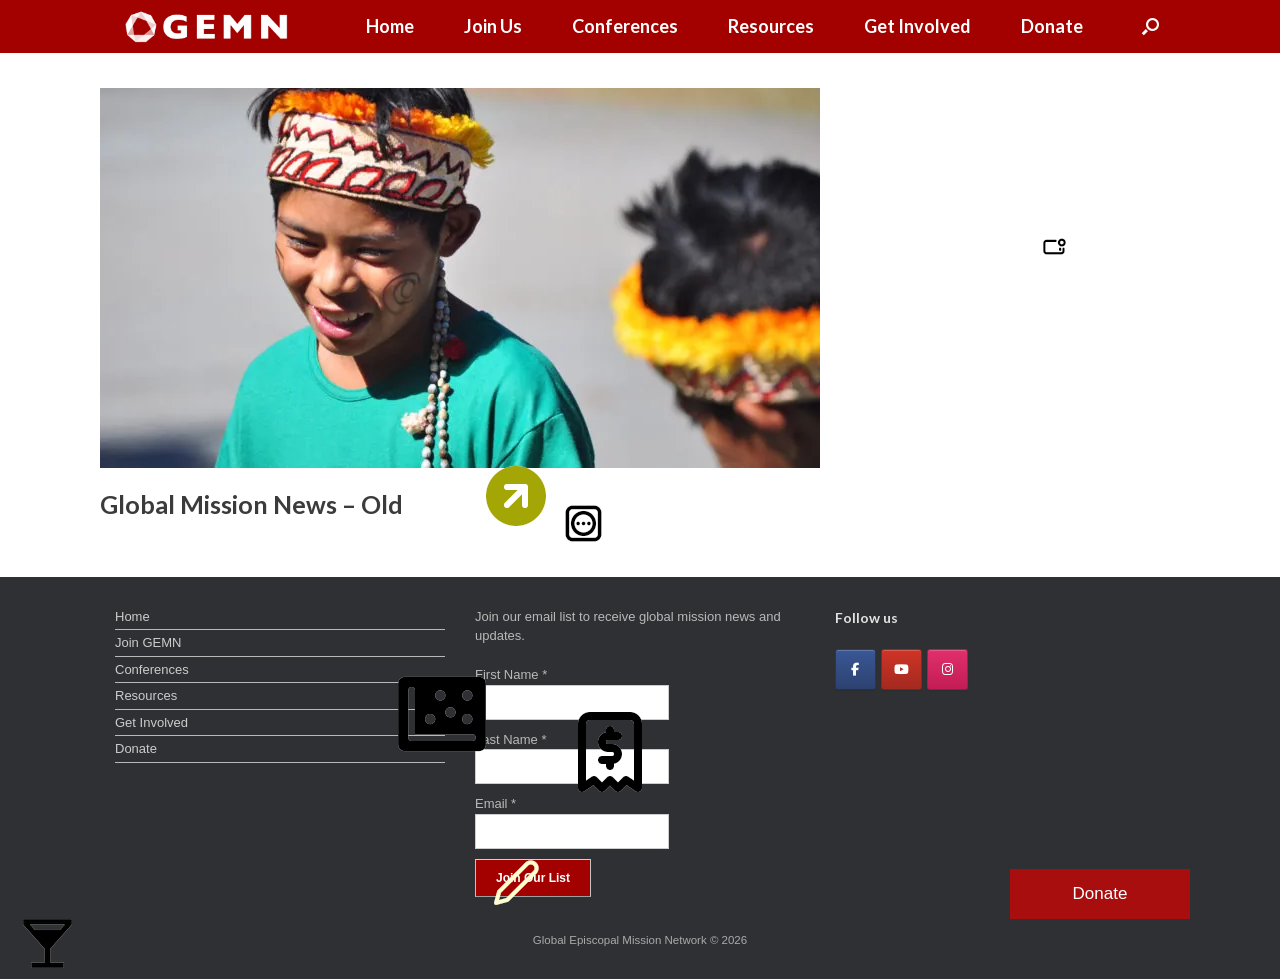 The width and height of the screenshot is (1280, 979). What do you see at coordinates (1054, 246) in the screenshot?
I see `access phone camera settings` at bounding box center [1054, 246].